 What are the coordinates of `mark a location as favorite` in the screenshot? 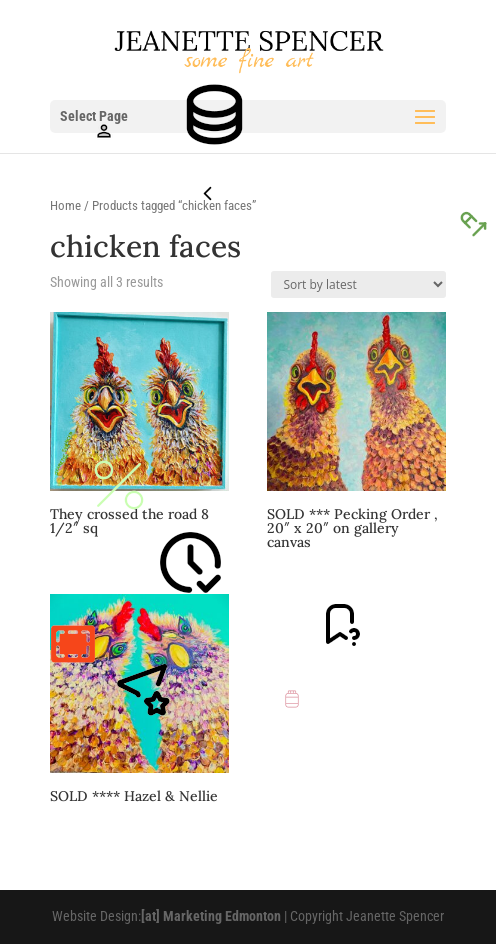 It's located at (142, 688).